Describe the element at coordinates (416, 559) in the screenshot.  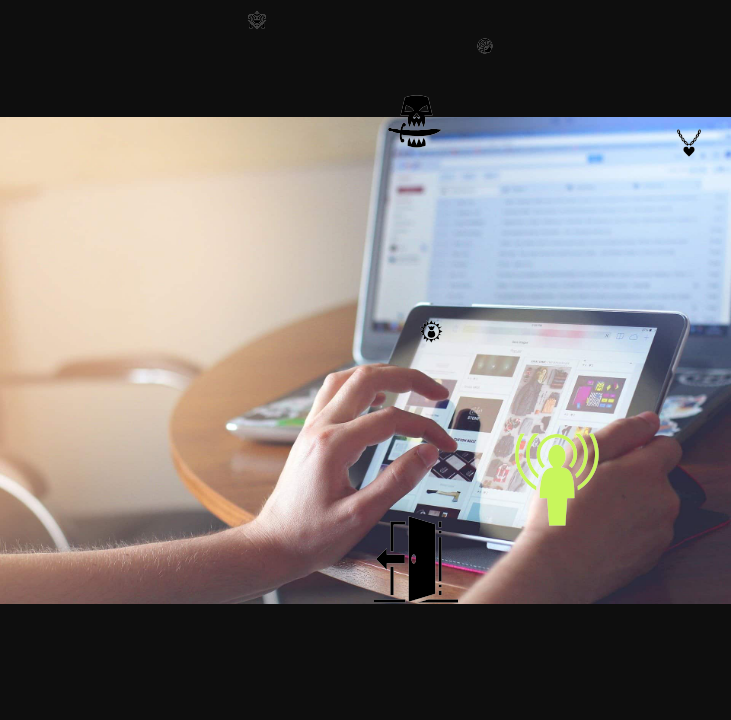
I see `enter a room or building` at that location.